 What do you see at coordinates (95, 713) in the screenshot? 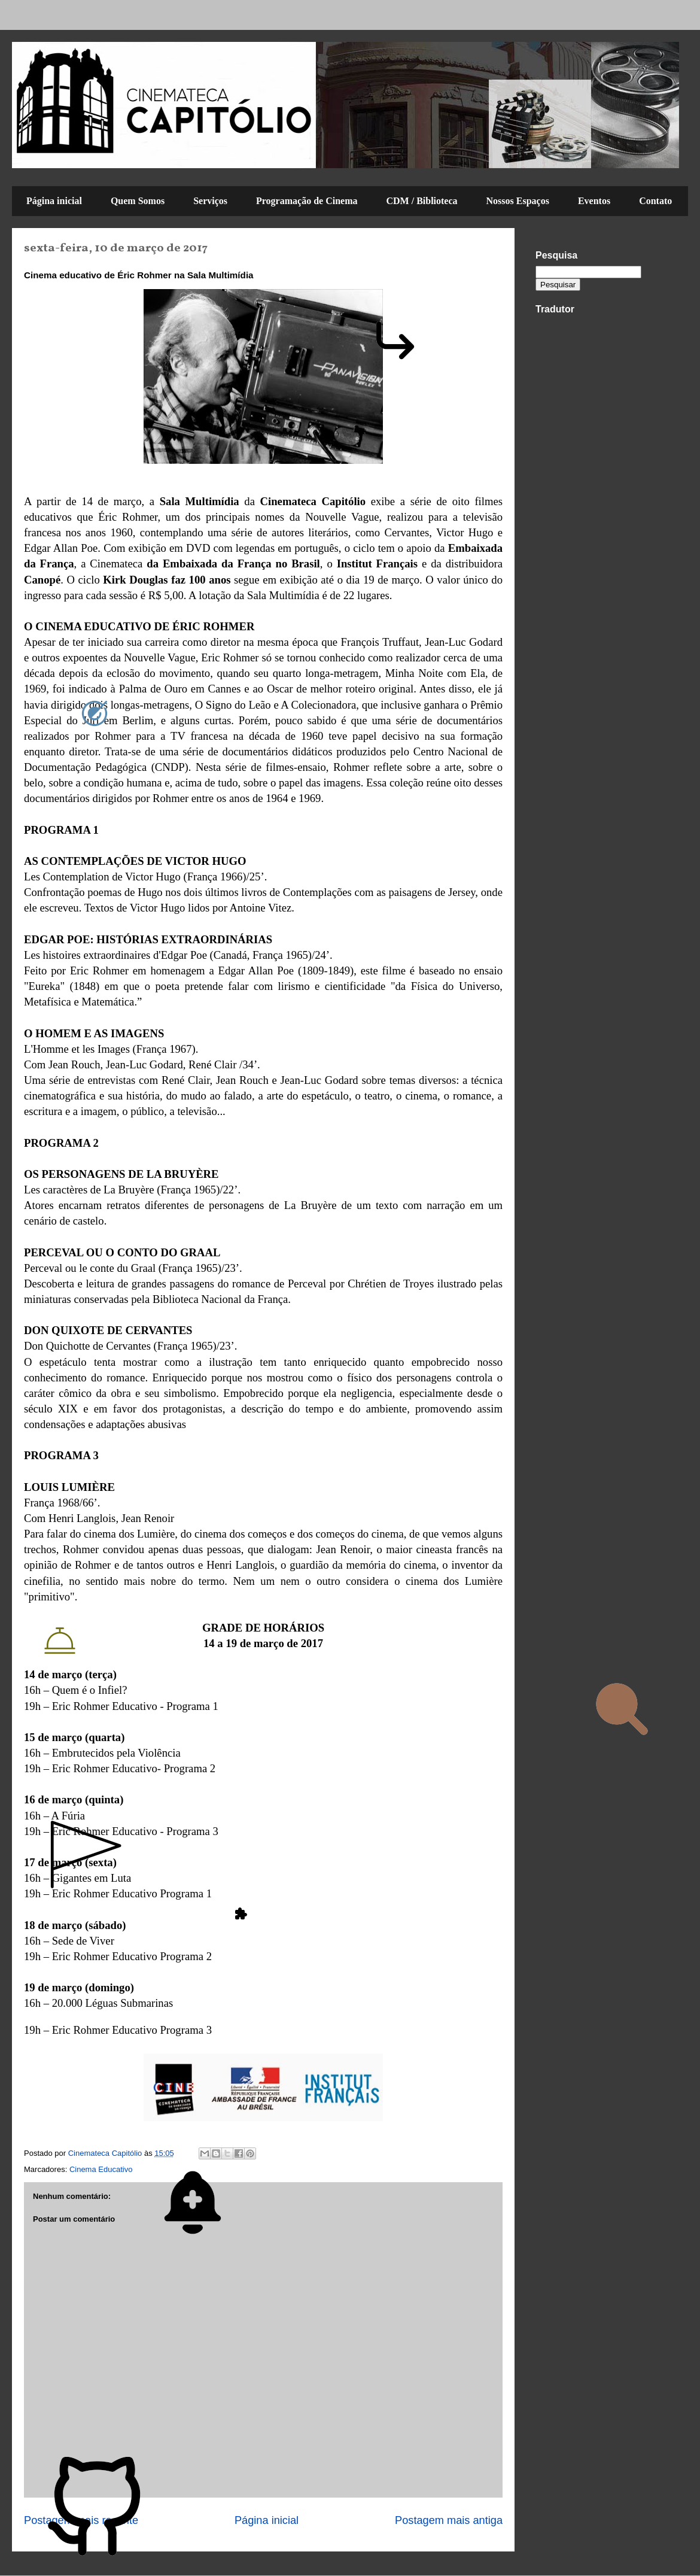
I see `set a goal or target` at bounding box center [95, 713].